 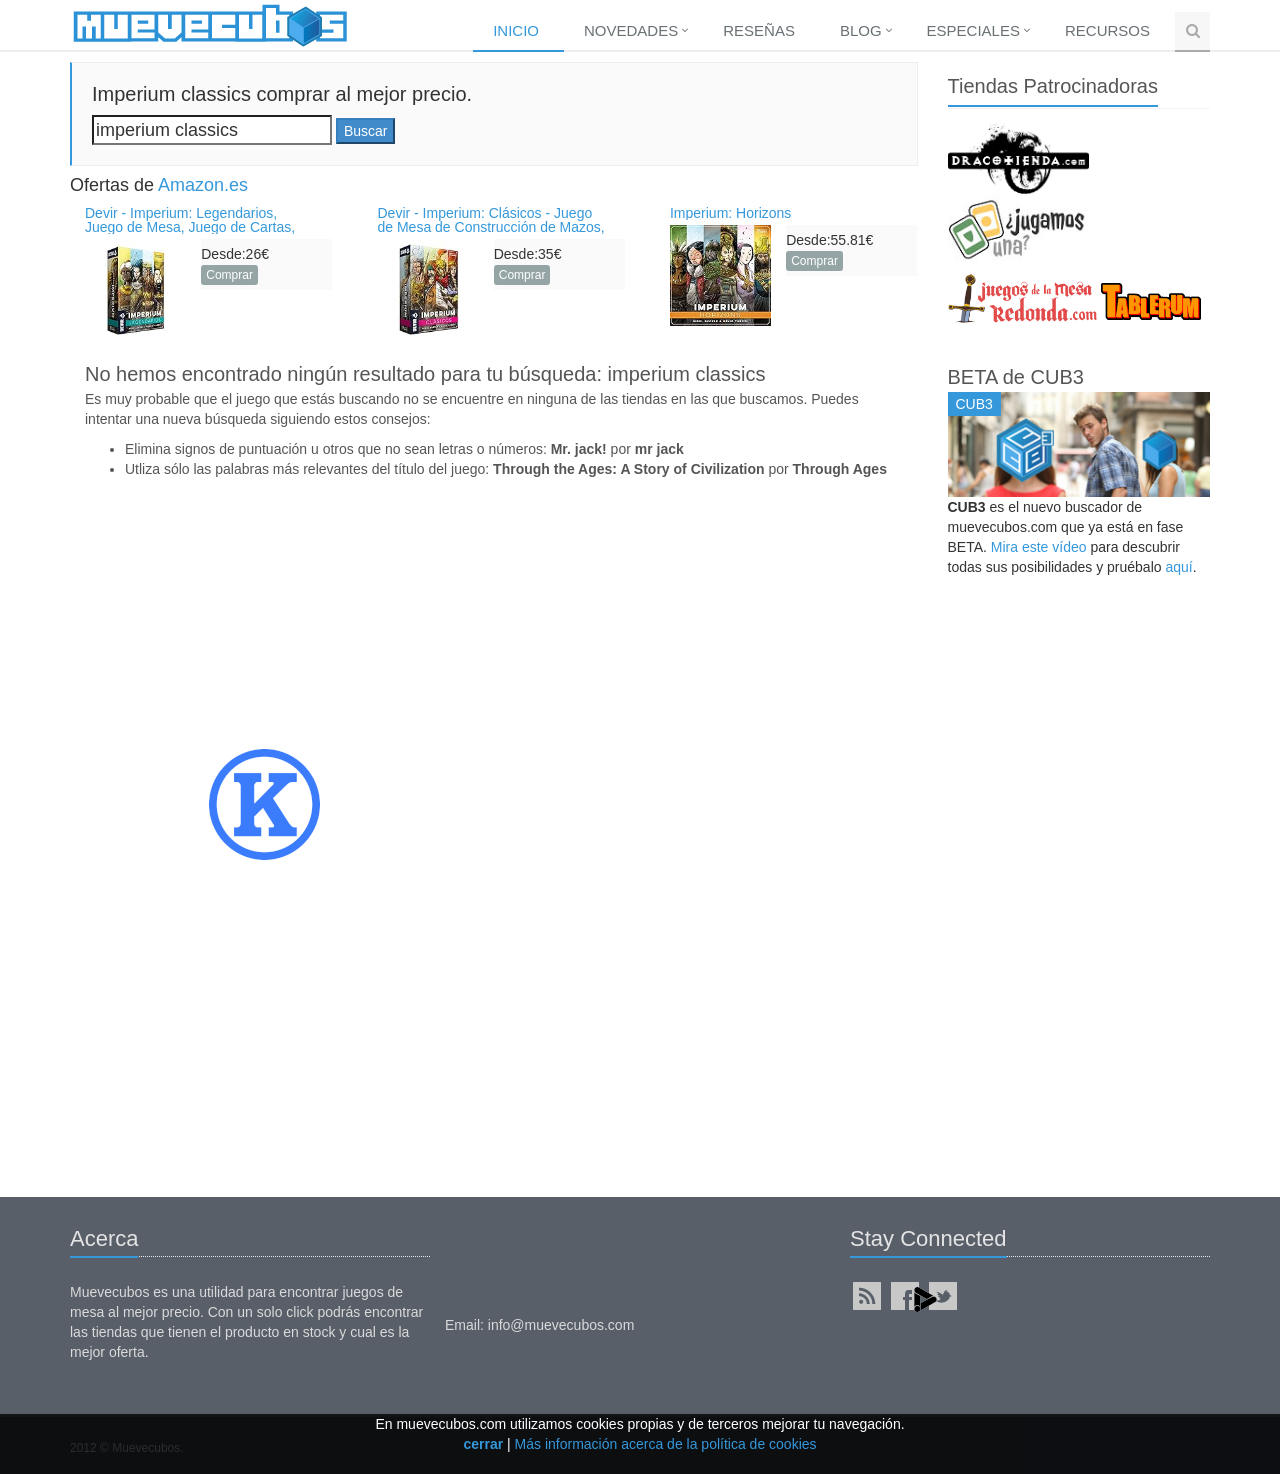 What do you see at coordinates (925, 1299) in the screenshot?
I see `Google Display & Video 360 app or service` at bounding box center [925, 1299].